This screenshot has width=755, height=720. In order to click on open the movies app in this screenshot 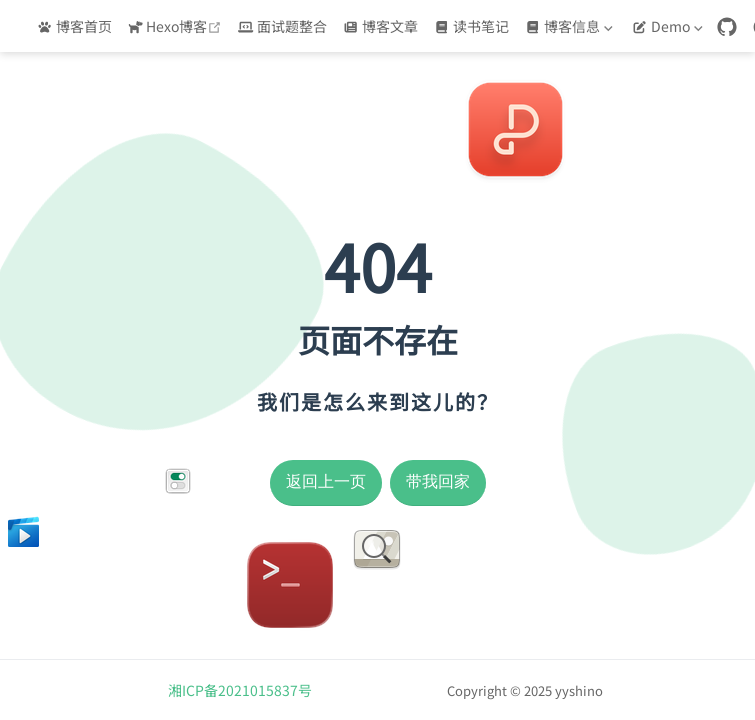, I will do `click(23, 531)`.